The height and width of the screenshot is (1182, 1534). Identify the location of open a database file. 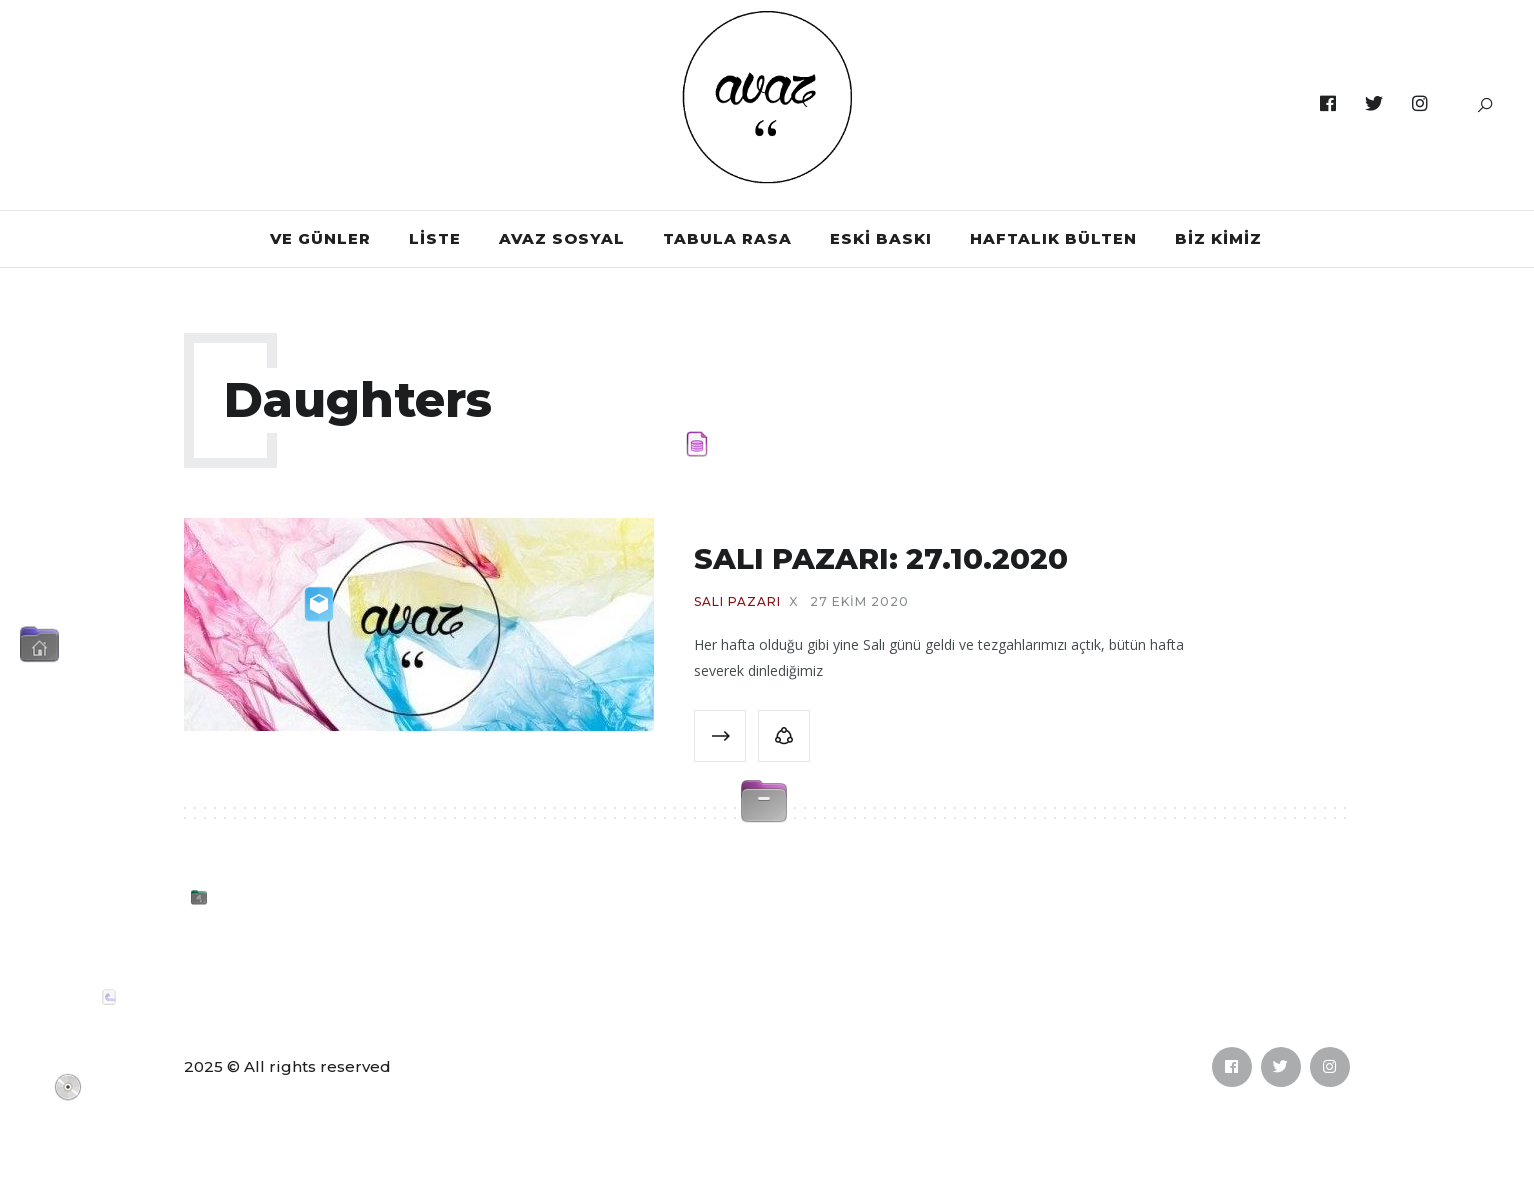
(697, 444).